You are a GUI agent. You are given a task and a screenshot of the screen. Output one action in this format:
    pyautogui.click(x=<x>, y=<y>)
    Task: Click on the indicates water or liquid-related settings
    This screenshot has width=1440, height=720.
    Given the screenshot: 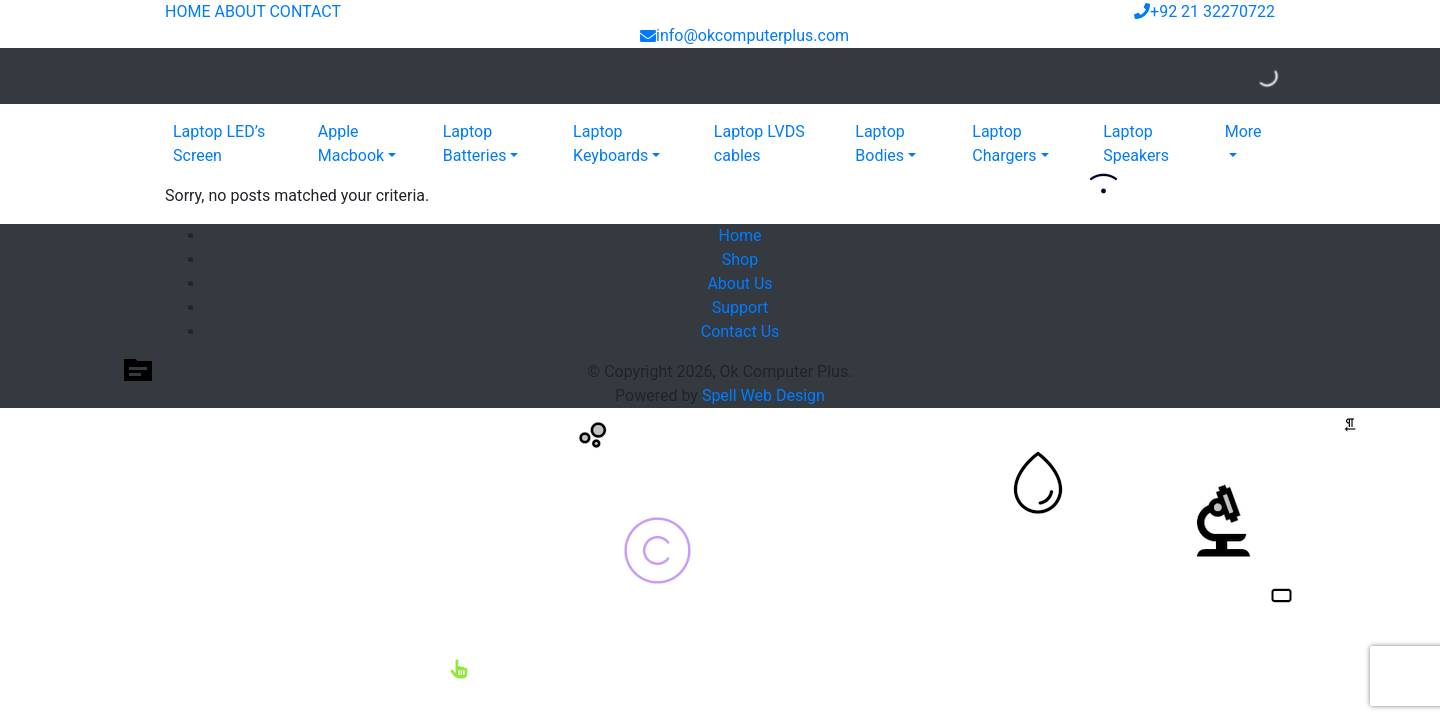 What is the action you would take?
    pyautogui.click(x=1038, y=485)
    